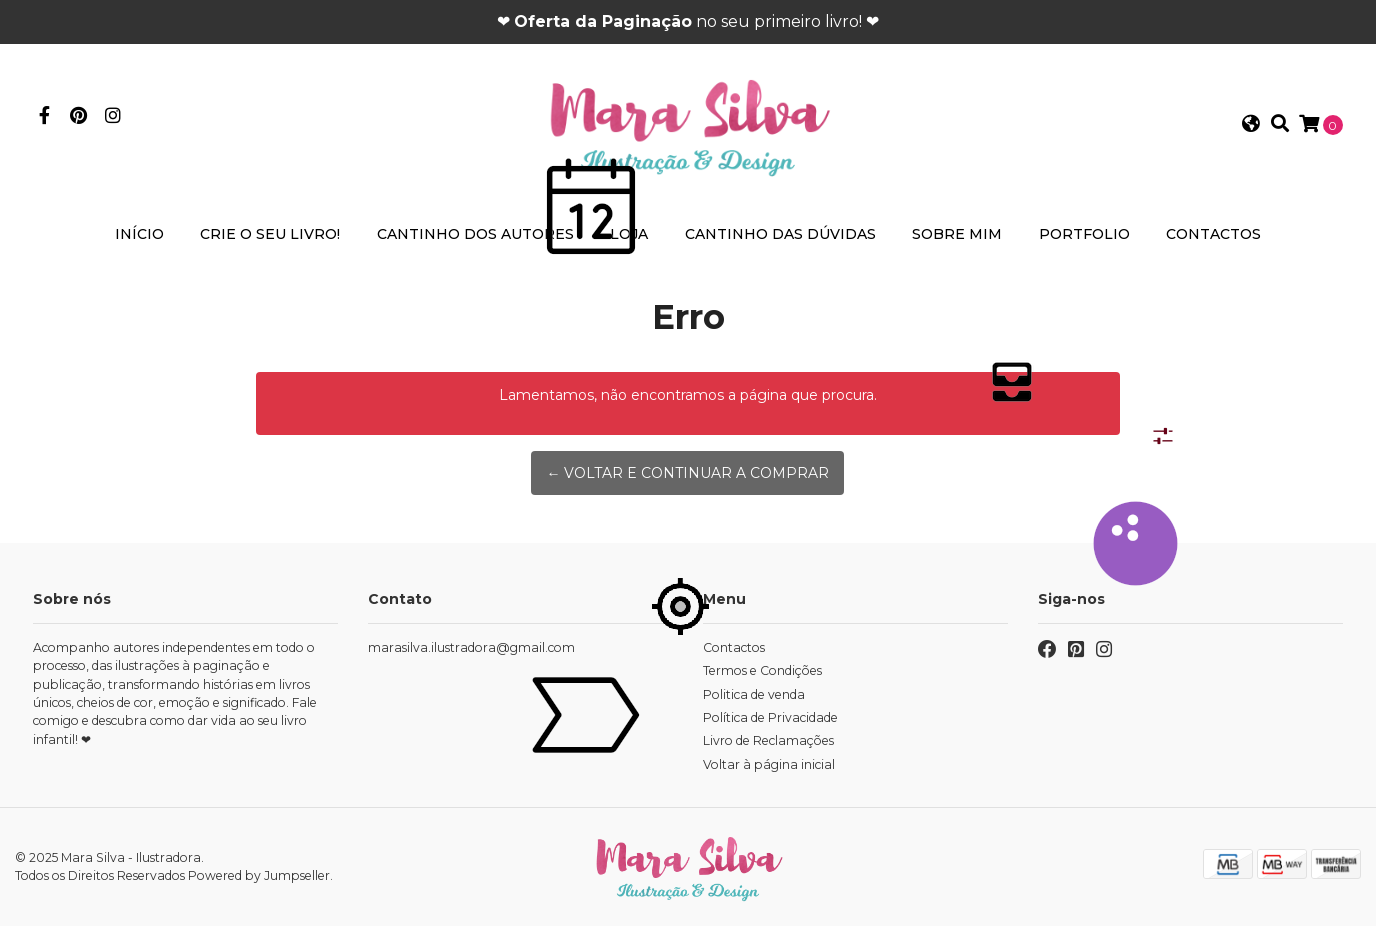 This screenshot has width=1376, height=926. I want to click on view calendar or scheduled events, so click(591, 210).